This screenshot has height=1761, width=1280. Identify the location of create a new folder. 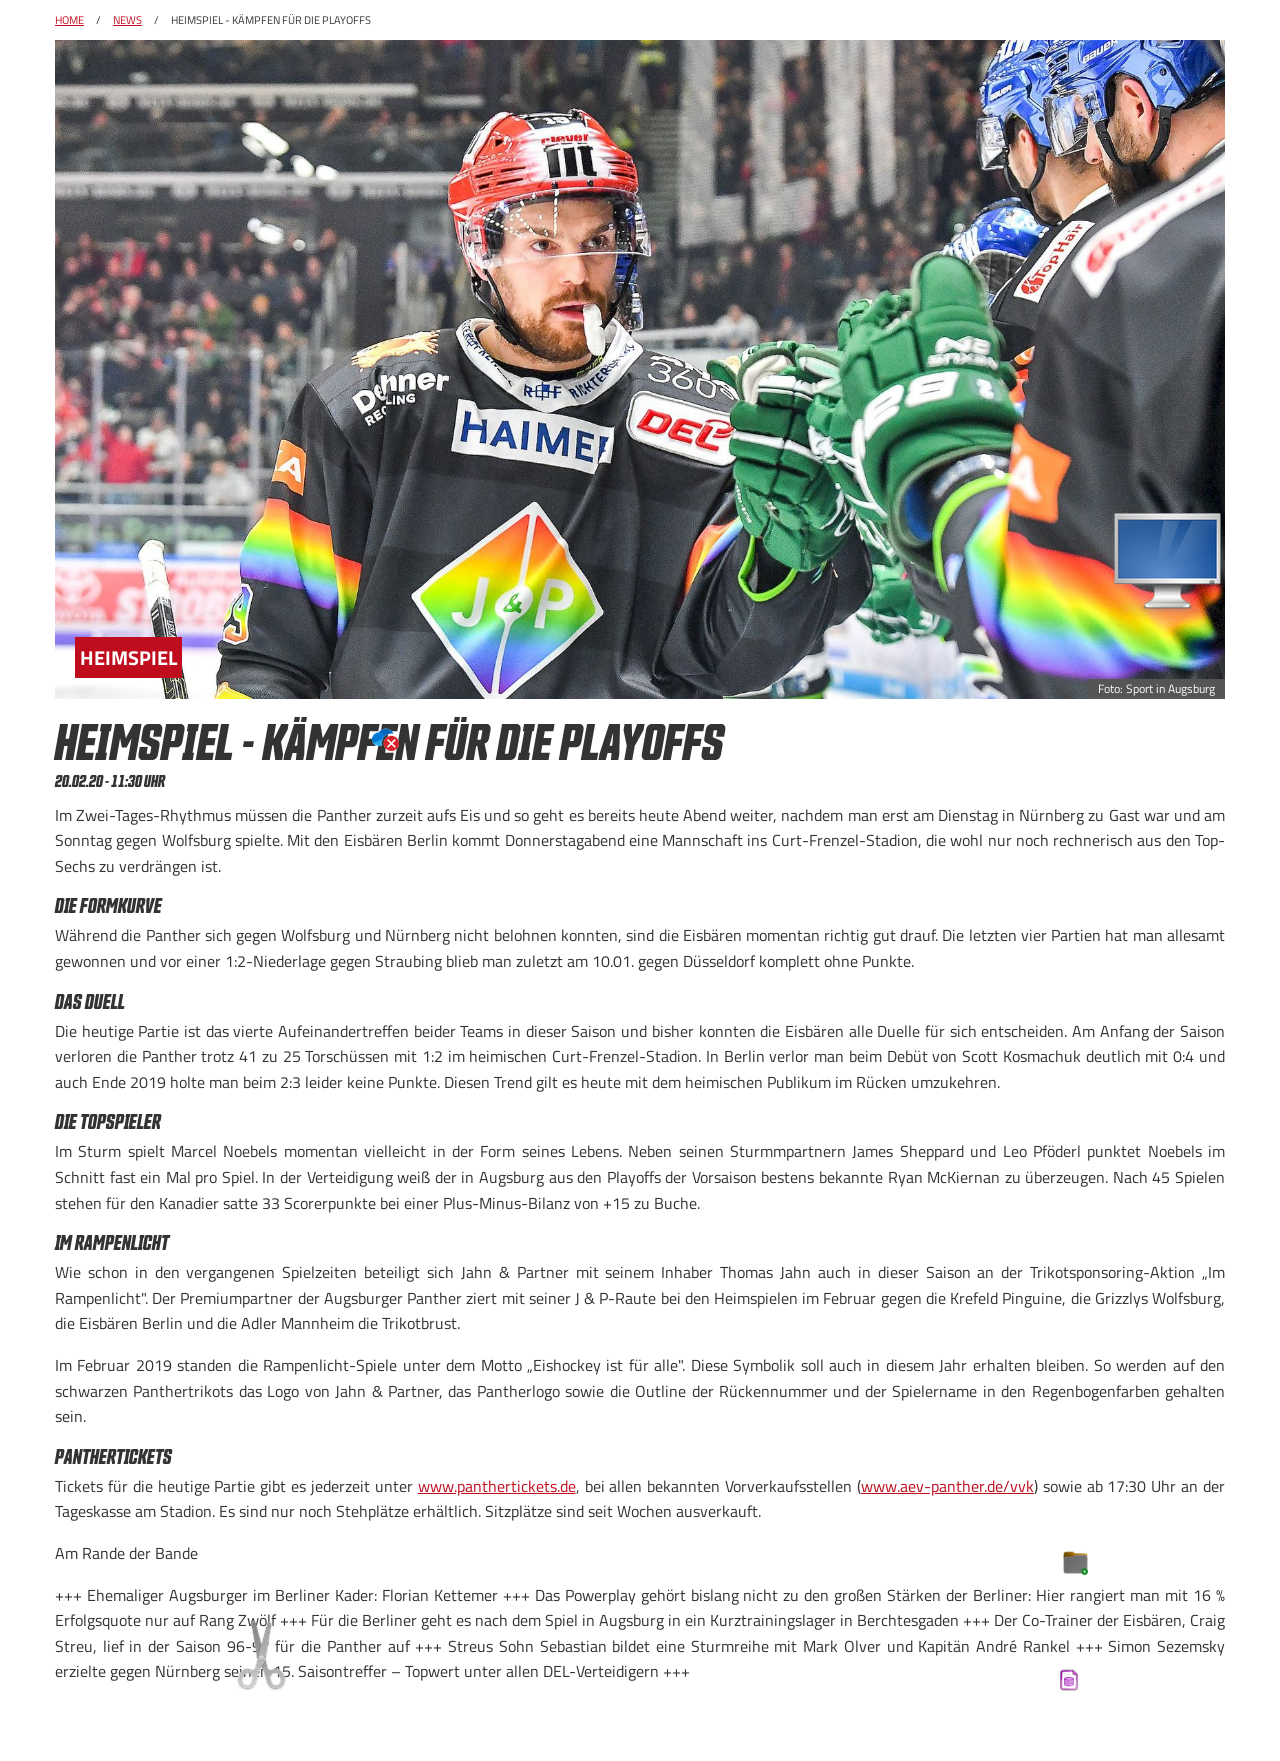
(1075, 1562).